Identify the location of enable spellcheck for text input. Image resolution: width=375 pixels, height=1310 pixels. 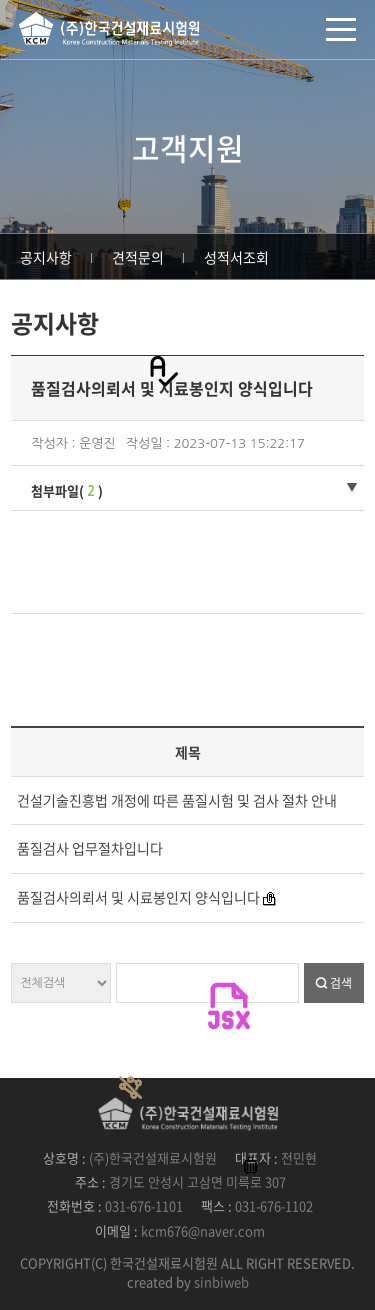
(163, 370).